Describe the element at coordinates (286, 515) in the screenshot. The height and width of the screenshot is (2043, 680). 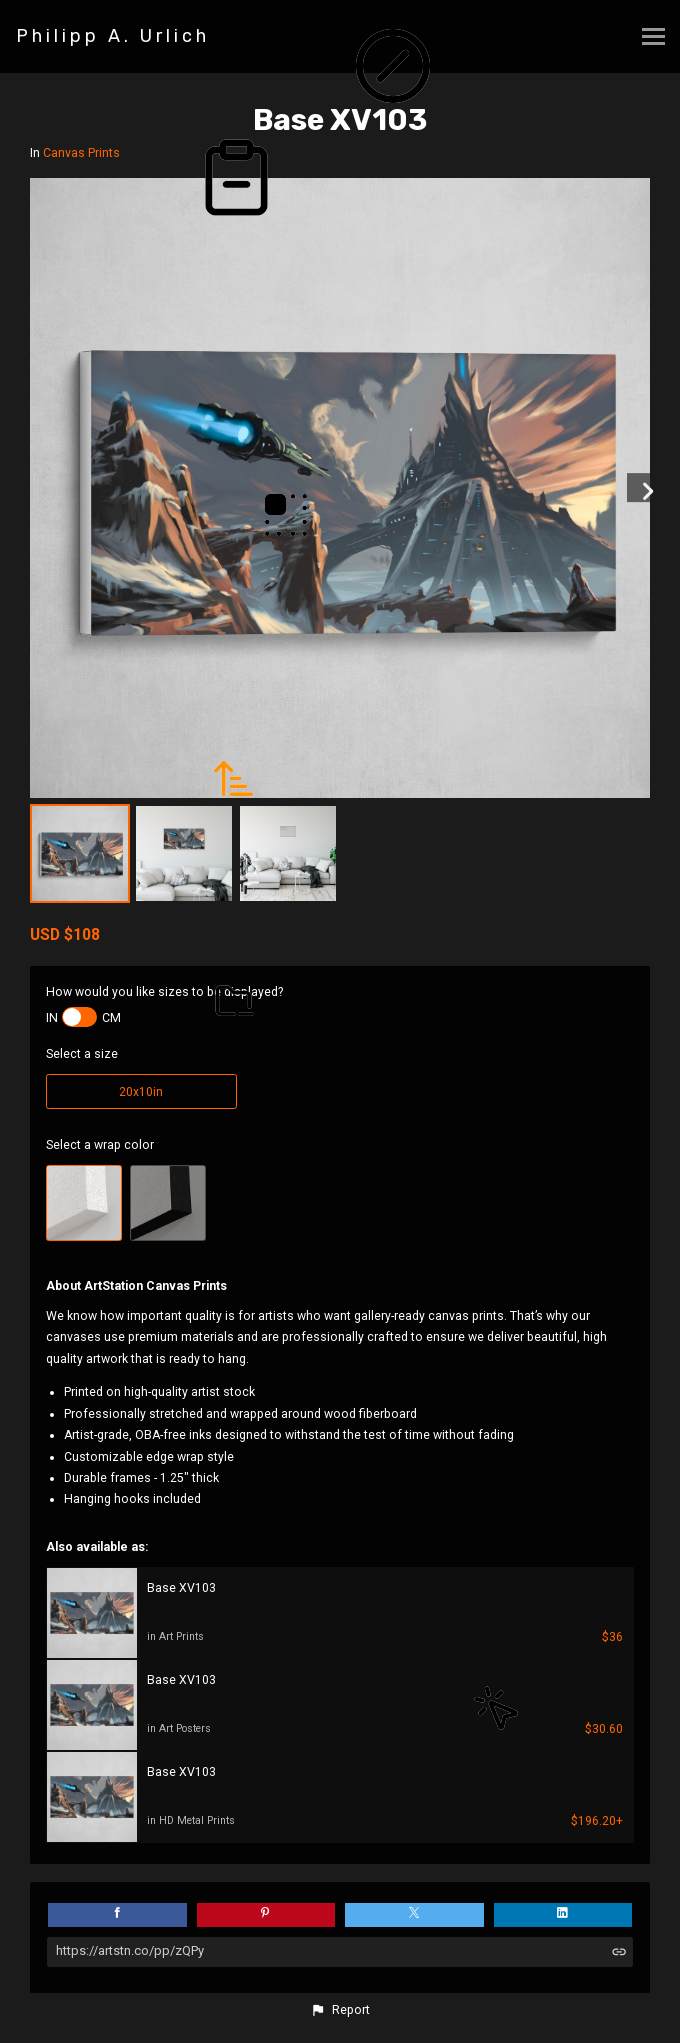
I see `align content to top-left corner` at that location.